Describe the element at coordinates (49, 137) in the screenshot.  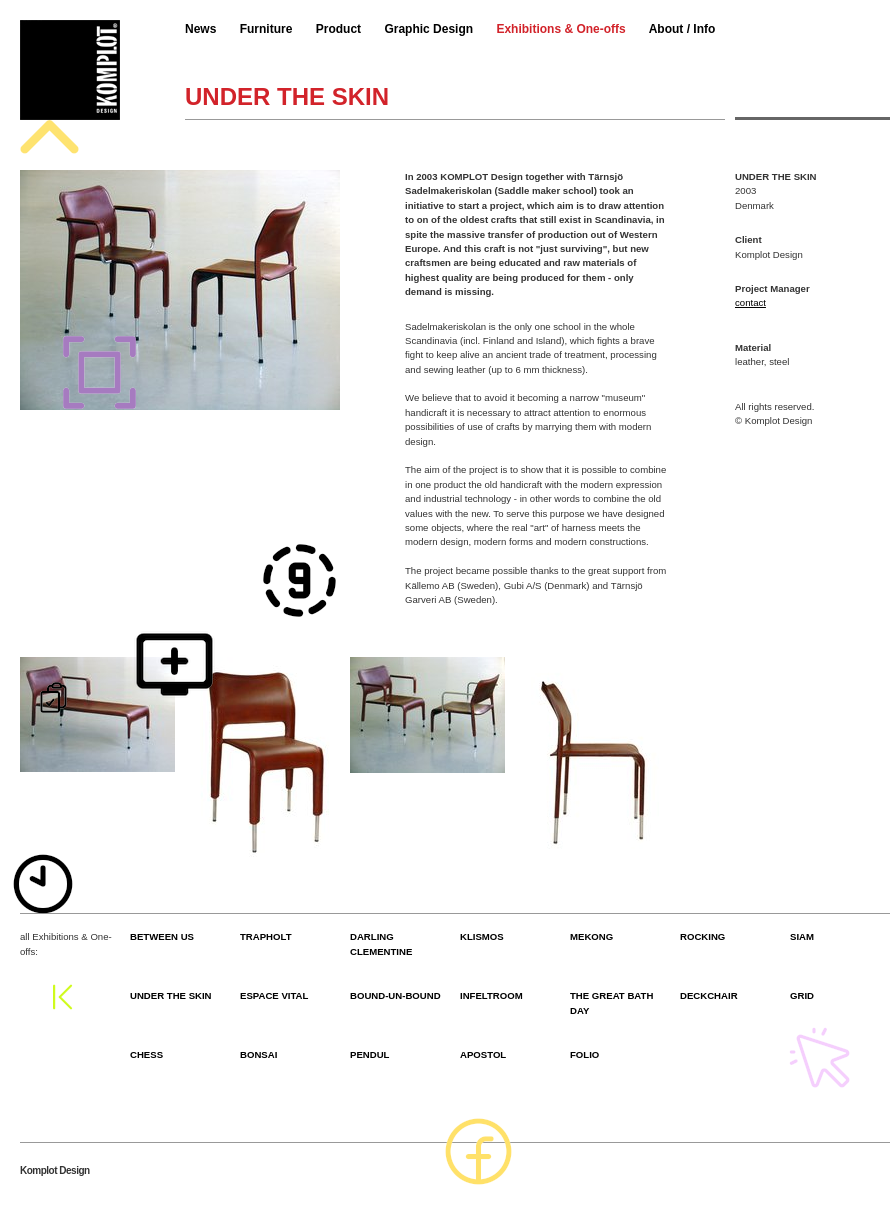
I see `collapse an expanded section` at that location.